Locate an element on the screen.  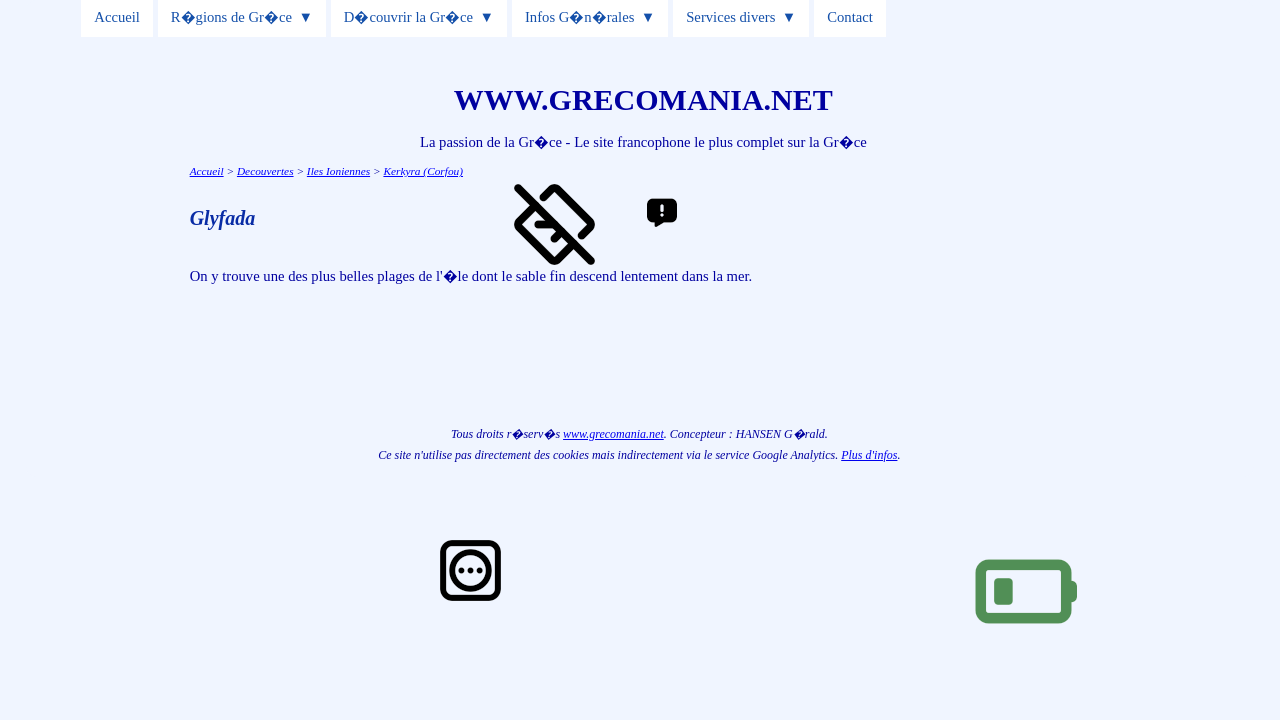
indicates low battery level at approximately 25% is located at coordinates (1023, 591).